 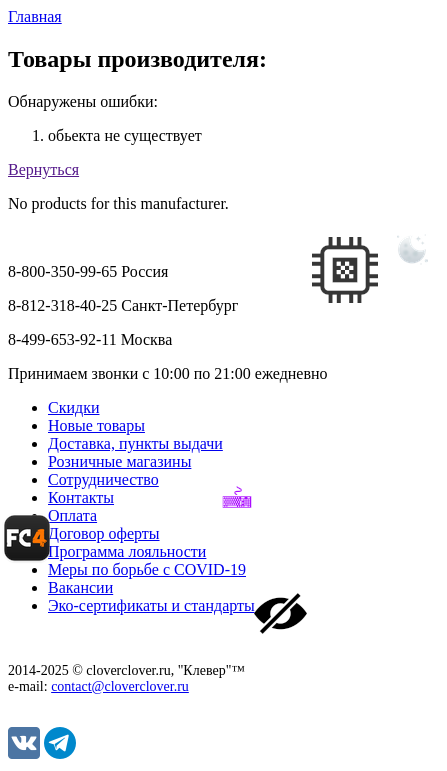 What do you see at coordinates (27, 538) in the screenshot?
I see `launch far cry 4 game` at bounding box center [27, 538].